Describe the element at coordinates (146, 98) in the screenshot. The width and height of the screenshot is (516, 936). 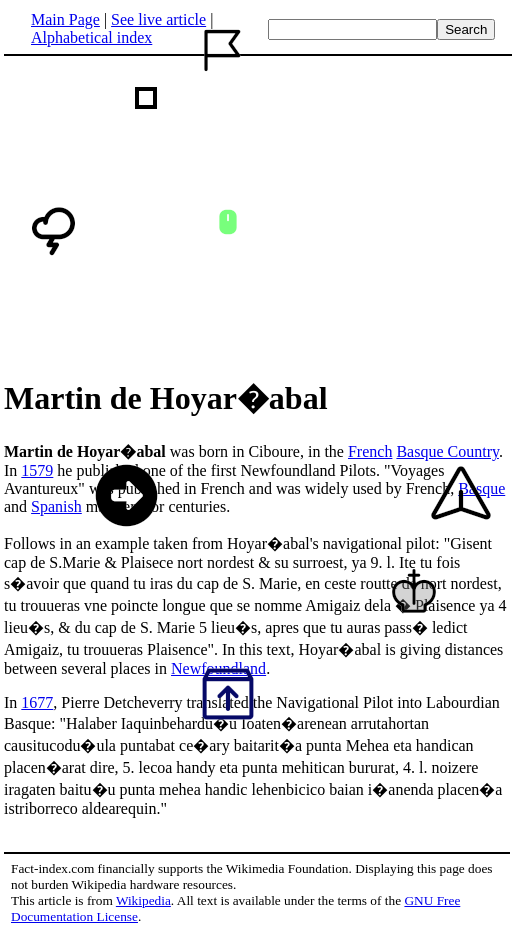
I see `stop media playback` at that location.